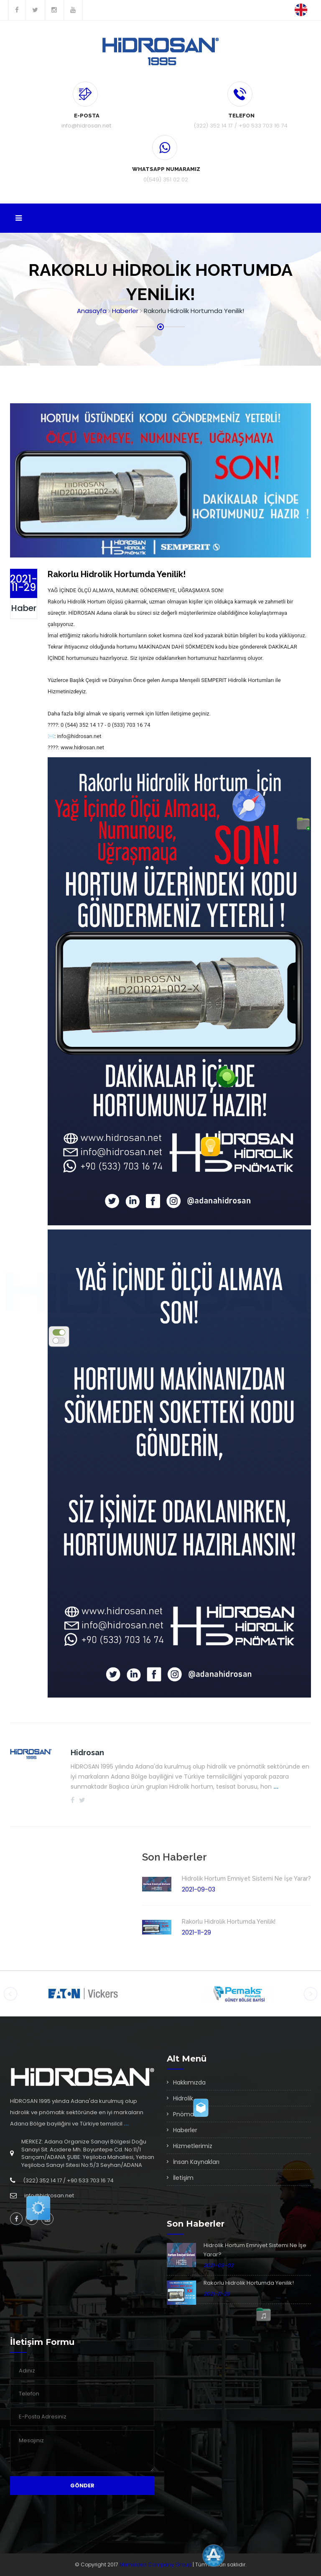 This screenshot has height=2576, width=321. I want to click on launch the web browser app, so click(249, 805).